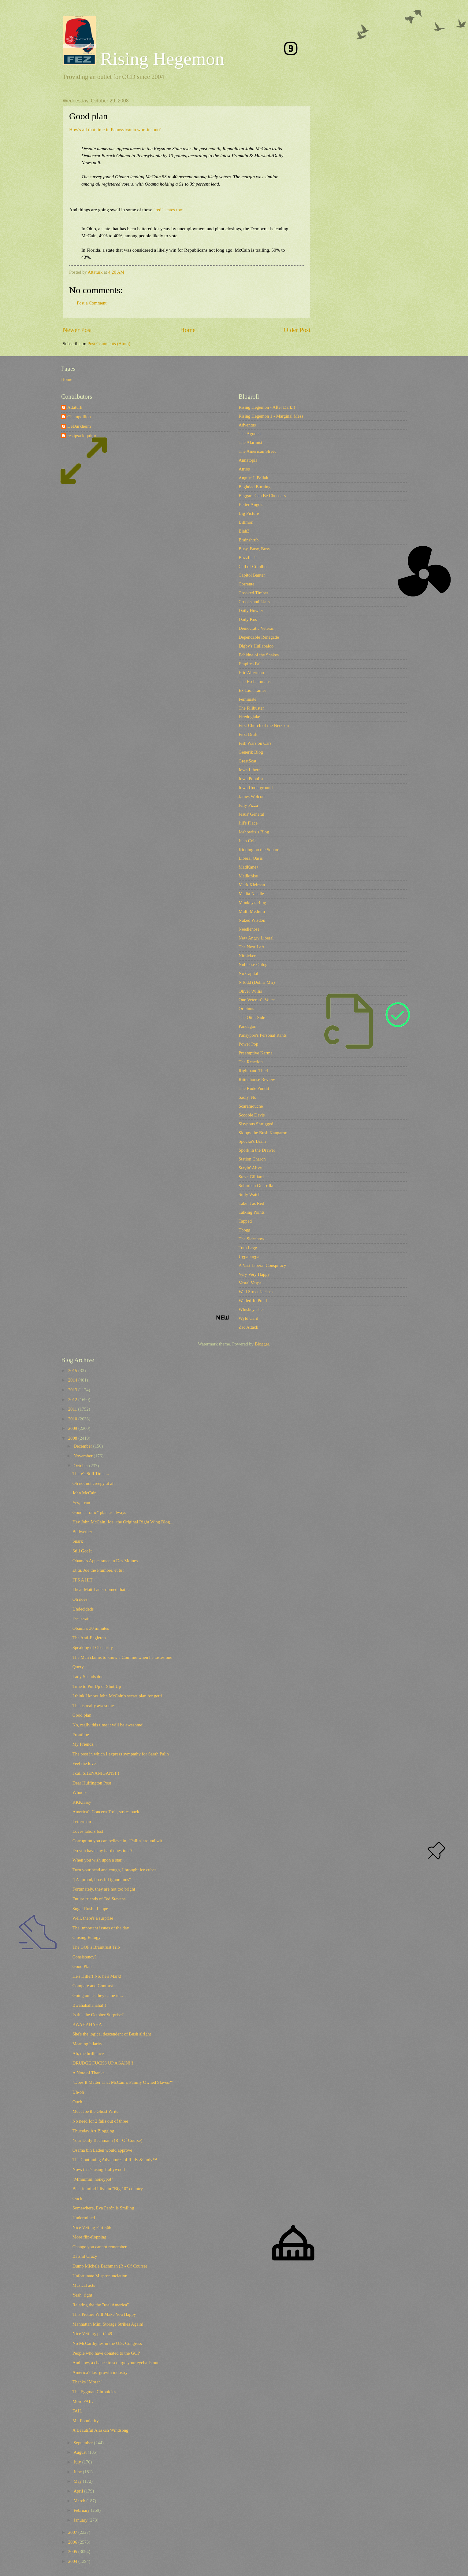 The height and width of the screenshot is (2576, 468). What do you see at coordinates (398, 1015) in the screenshot?
I see `indicates a passed or successful test` at bounding box center [398, 1015].